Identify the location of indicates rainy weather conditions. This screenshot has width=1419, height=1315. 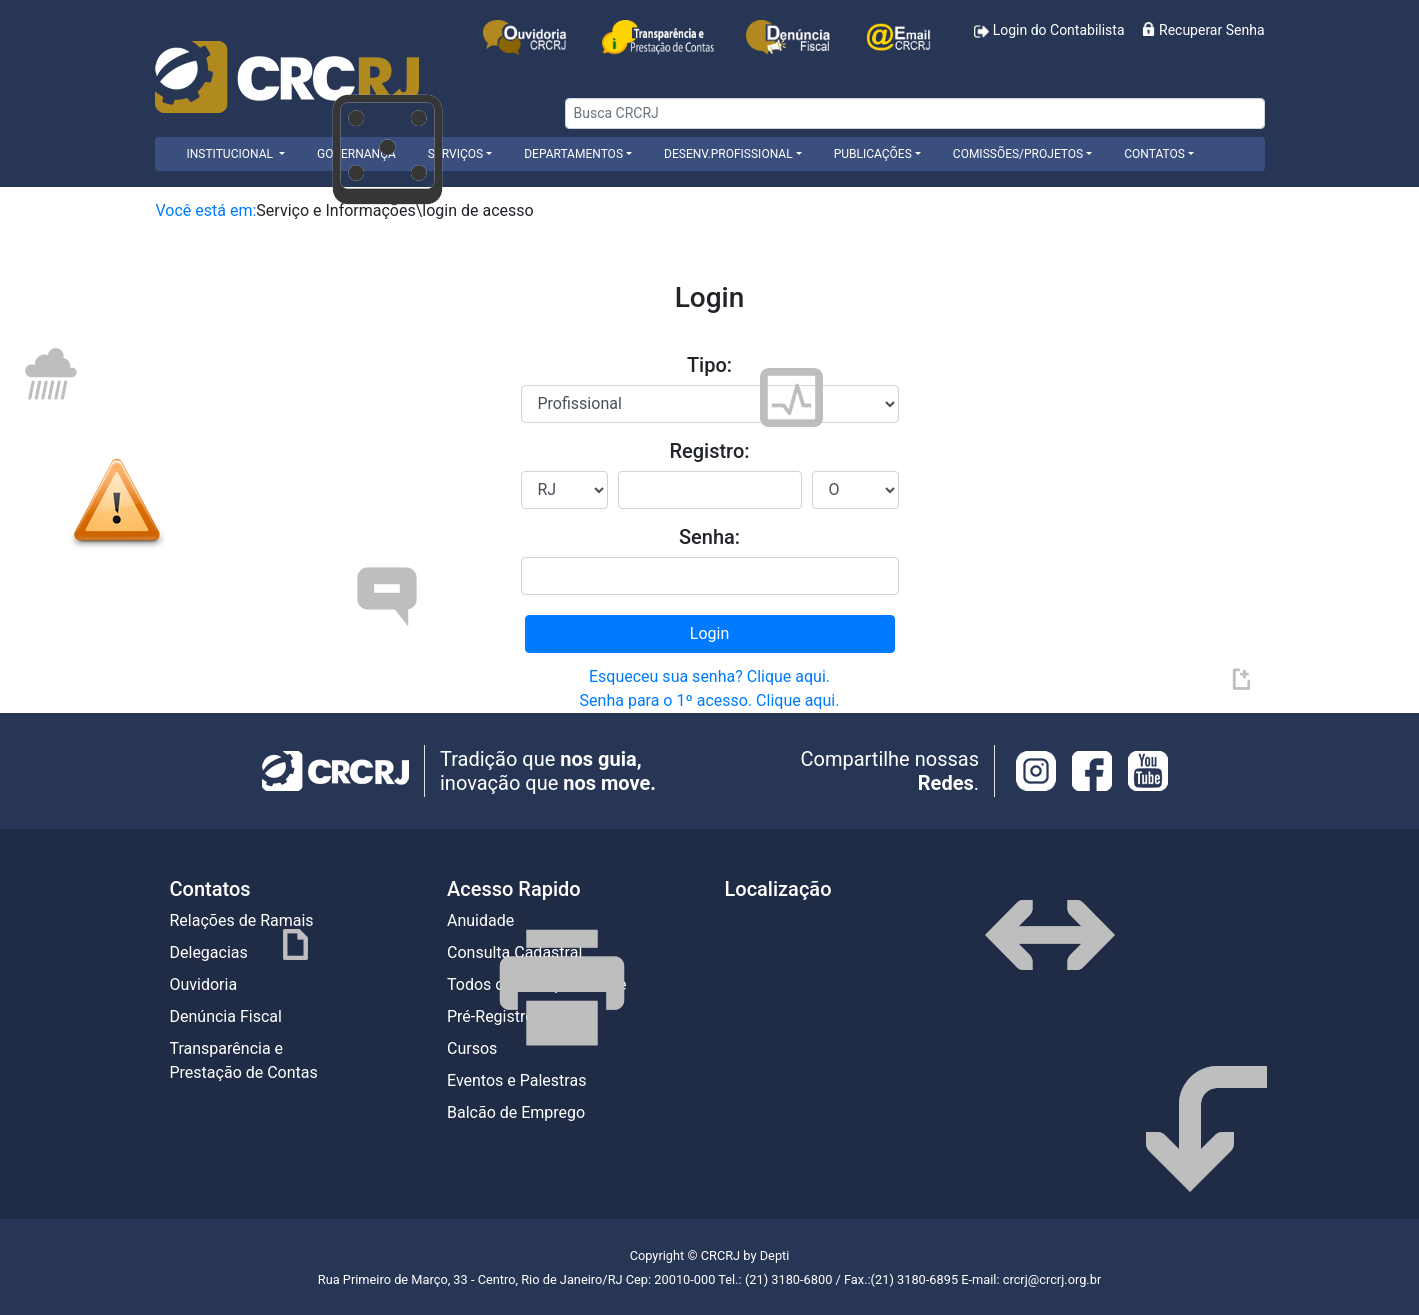
(51, 374).